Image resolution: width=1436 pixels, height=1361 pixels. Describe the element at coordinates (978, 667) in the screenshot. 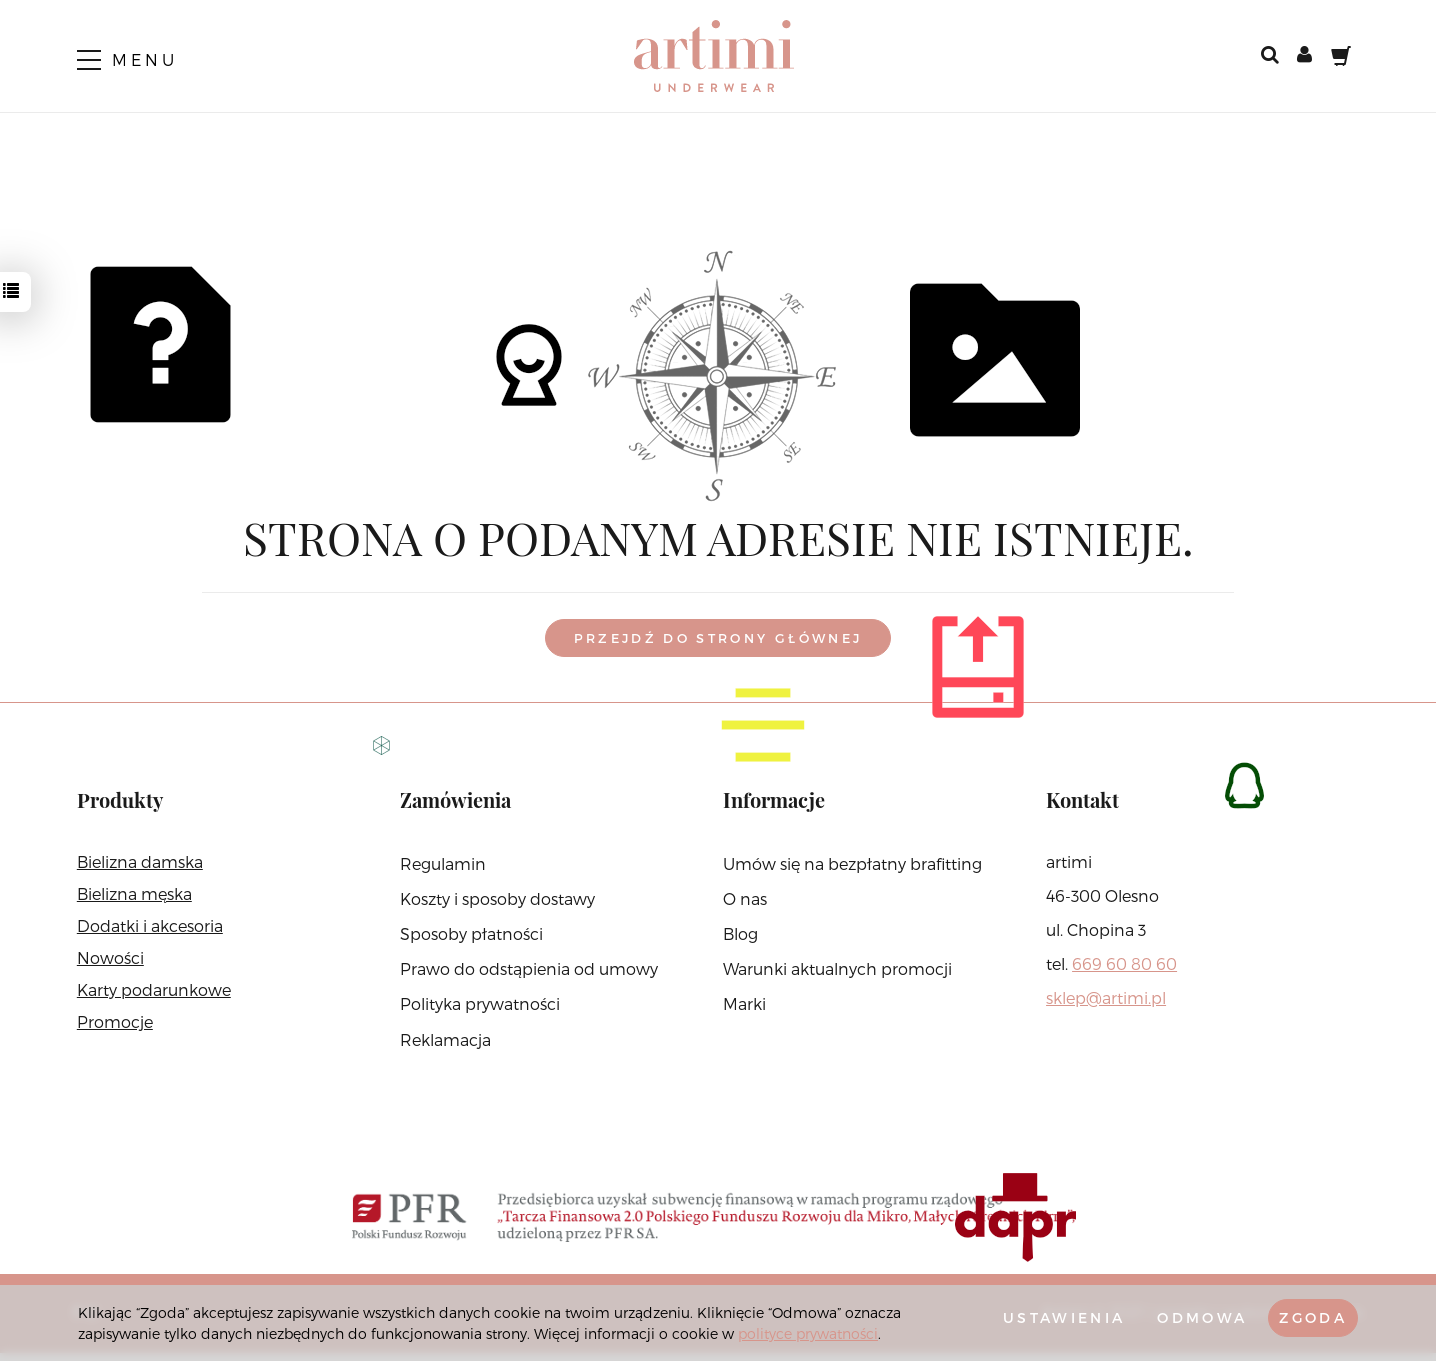

I see `uninstall an application` at that location.